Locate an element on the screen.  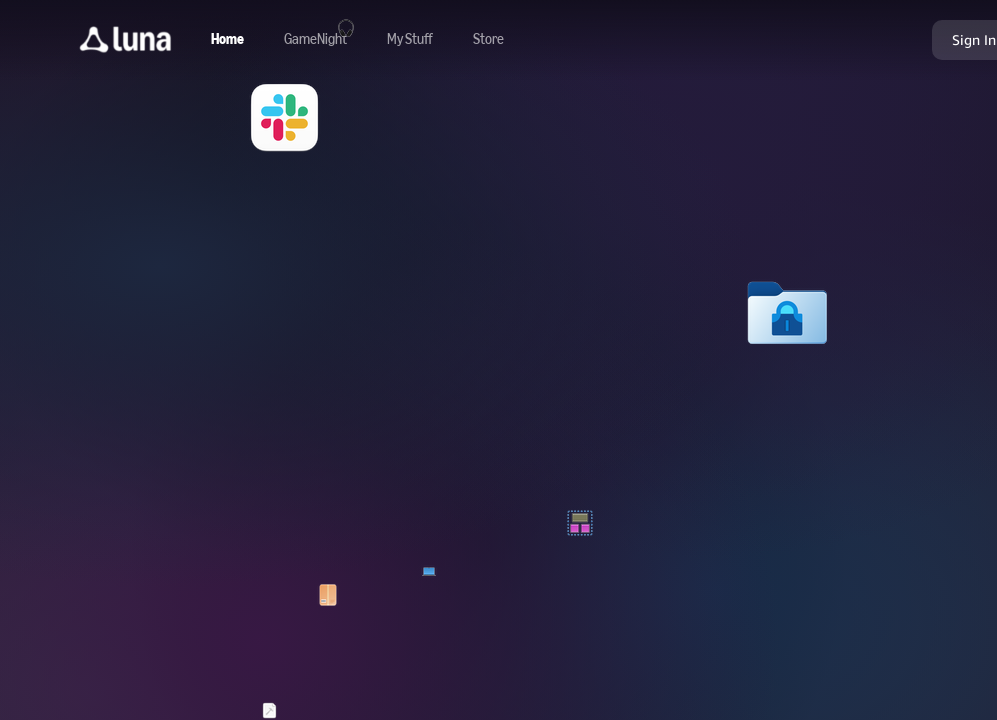
select all items in the current view is located at coordinates (580, 523).